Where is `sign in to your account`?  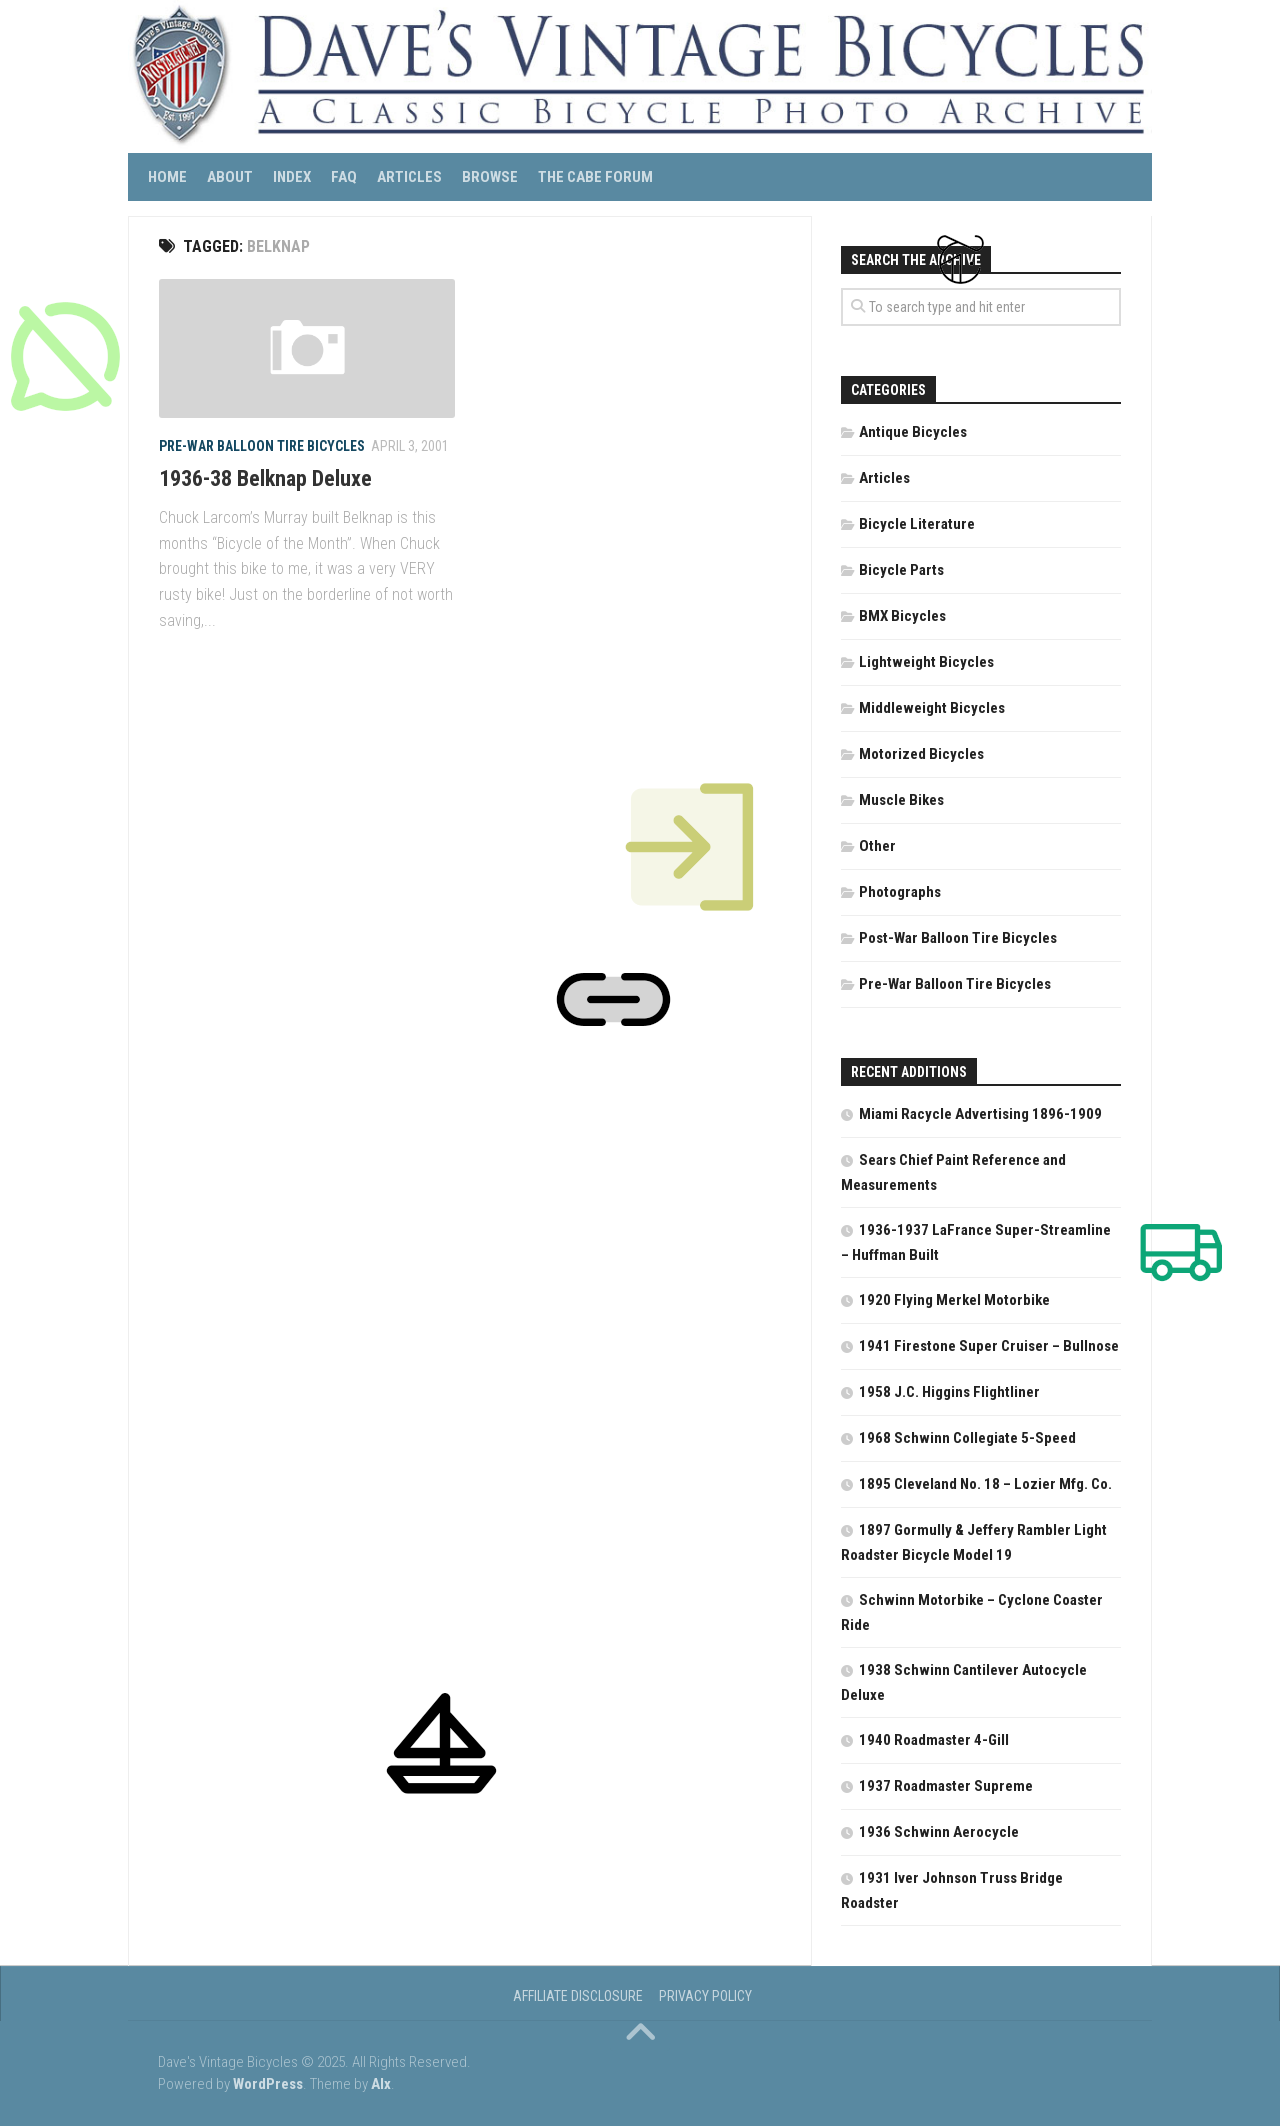 sign in to your account is located at coordinates (700, 847).